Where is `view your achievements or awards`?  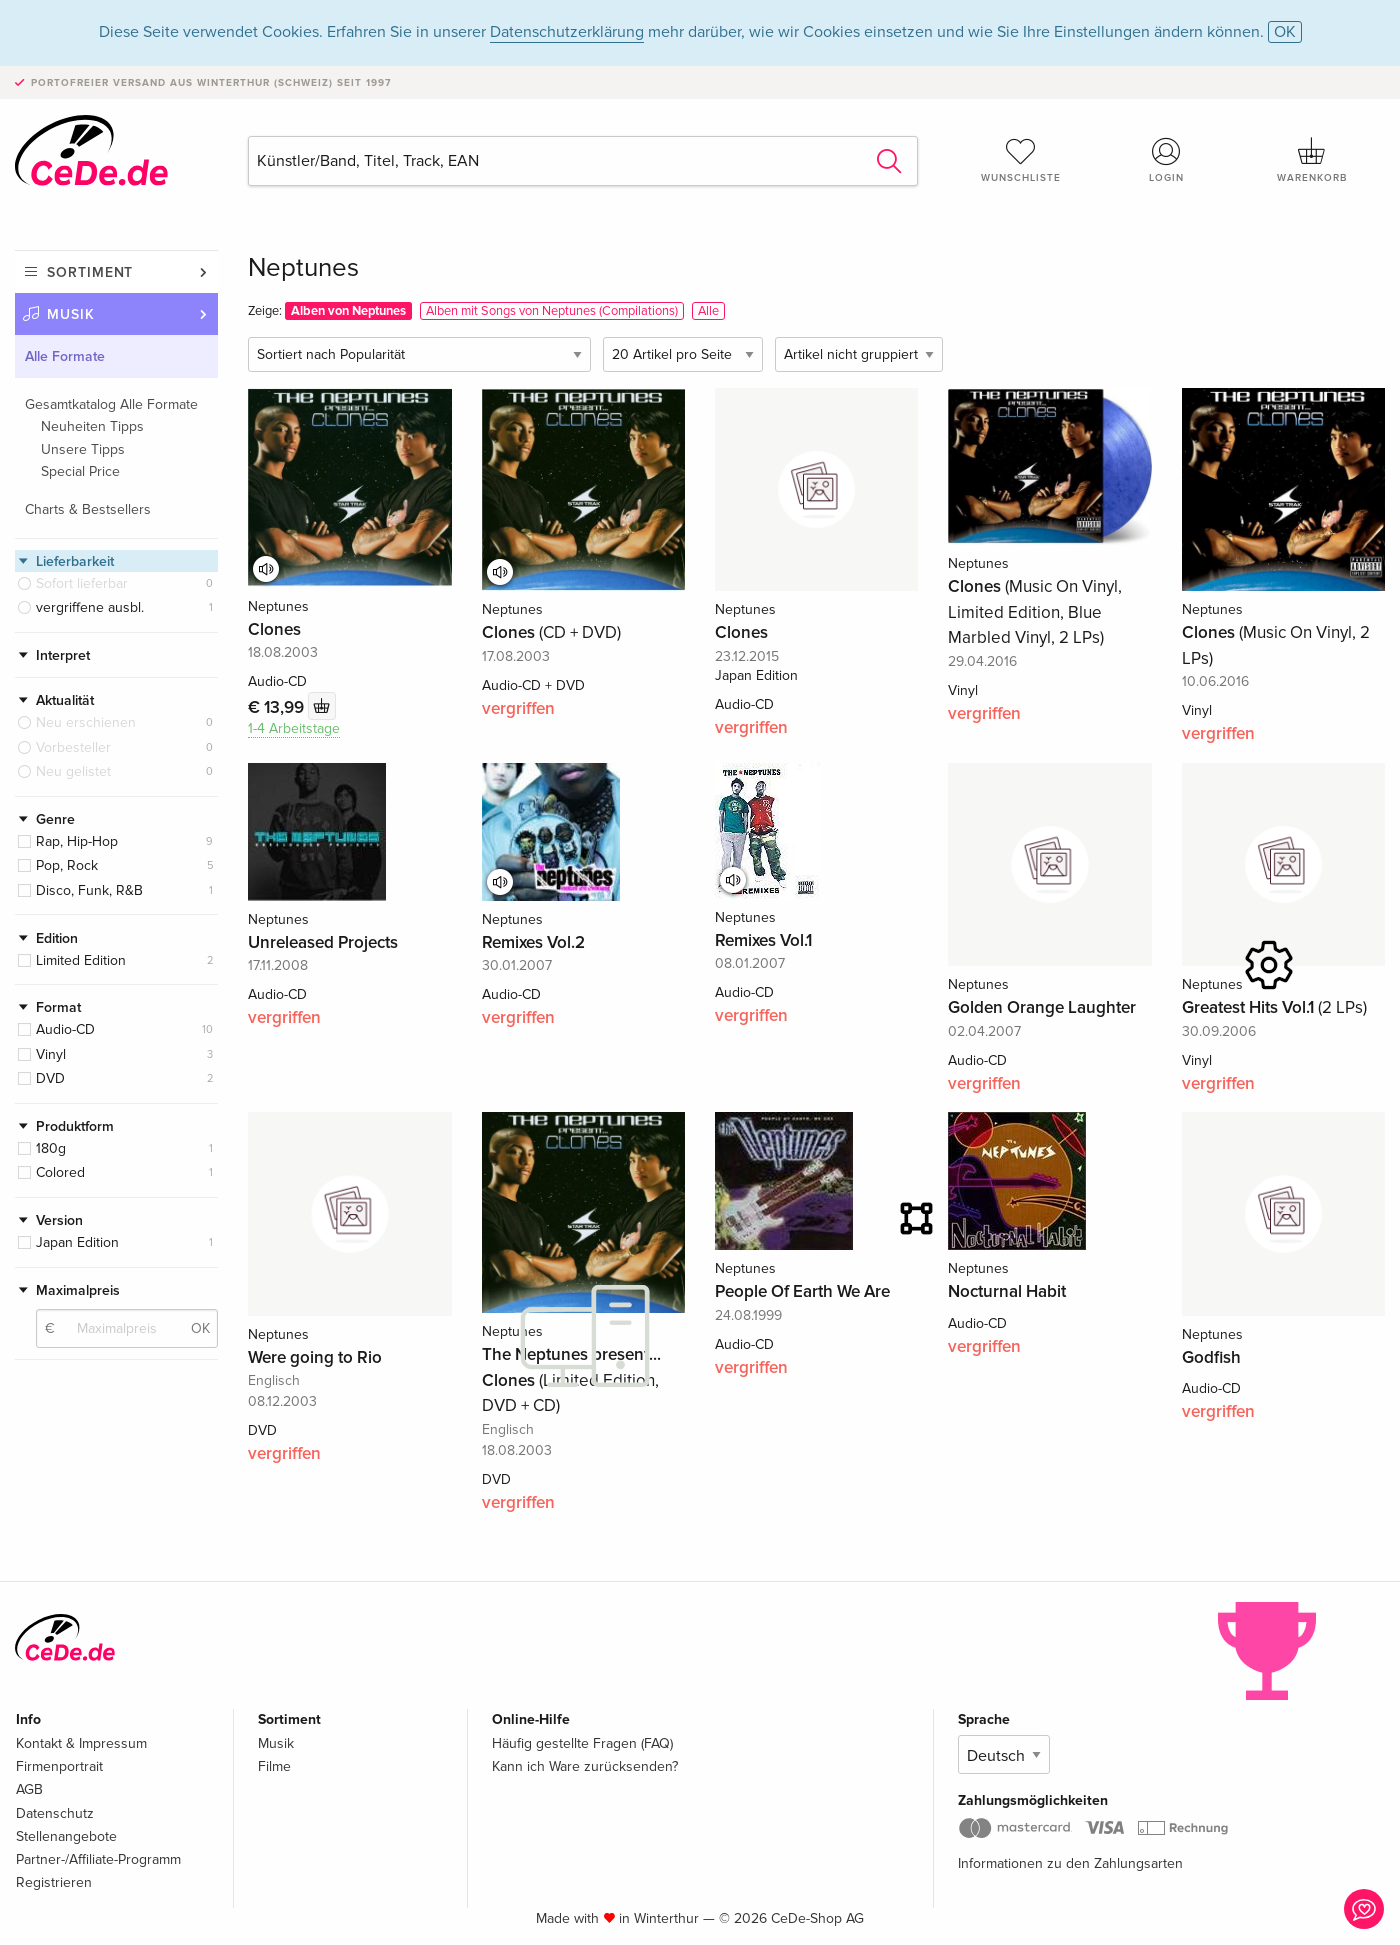
view your achievements or awards is located at coordinates (1267, 1651).